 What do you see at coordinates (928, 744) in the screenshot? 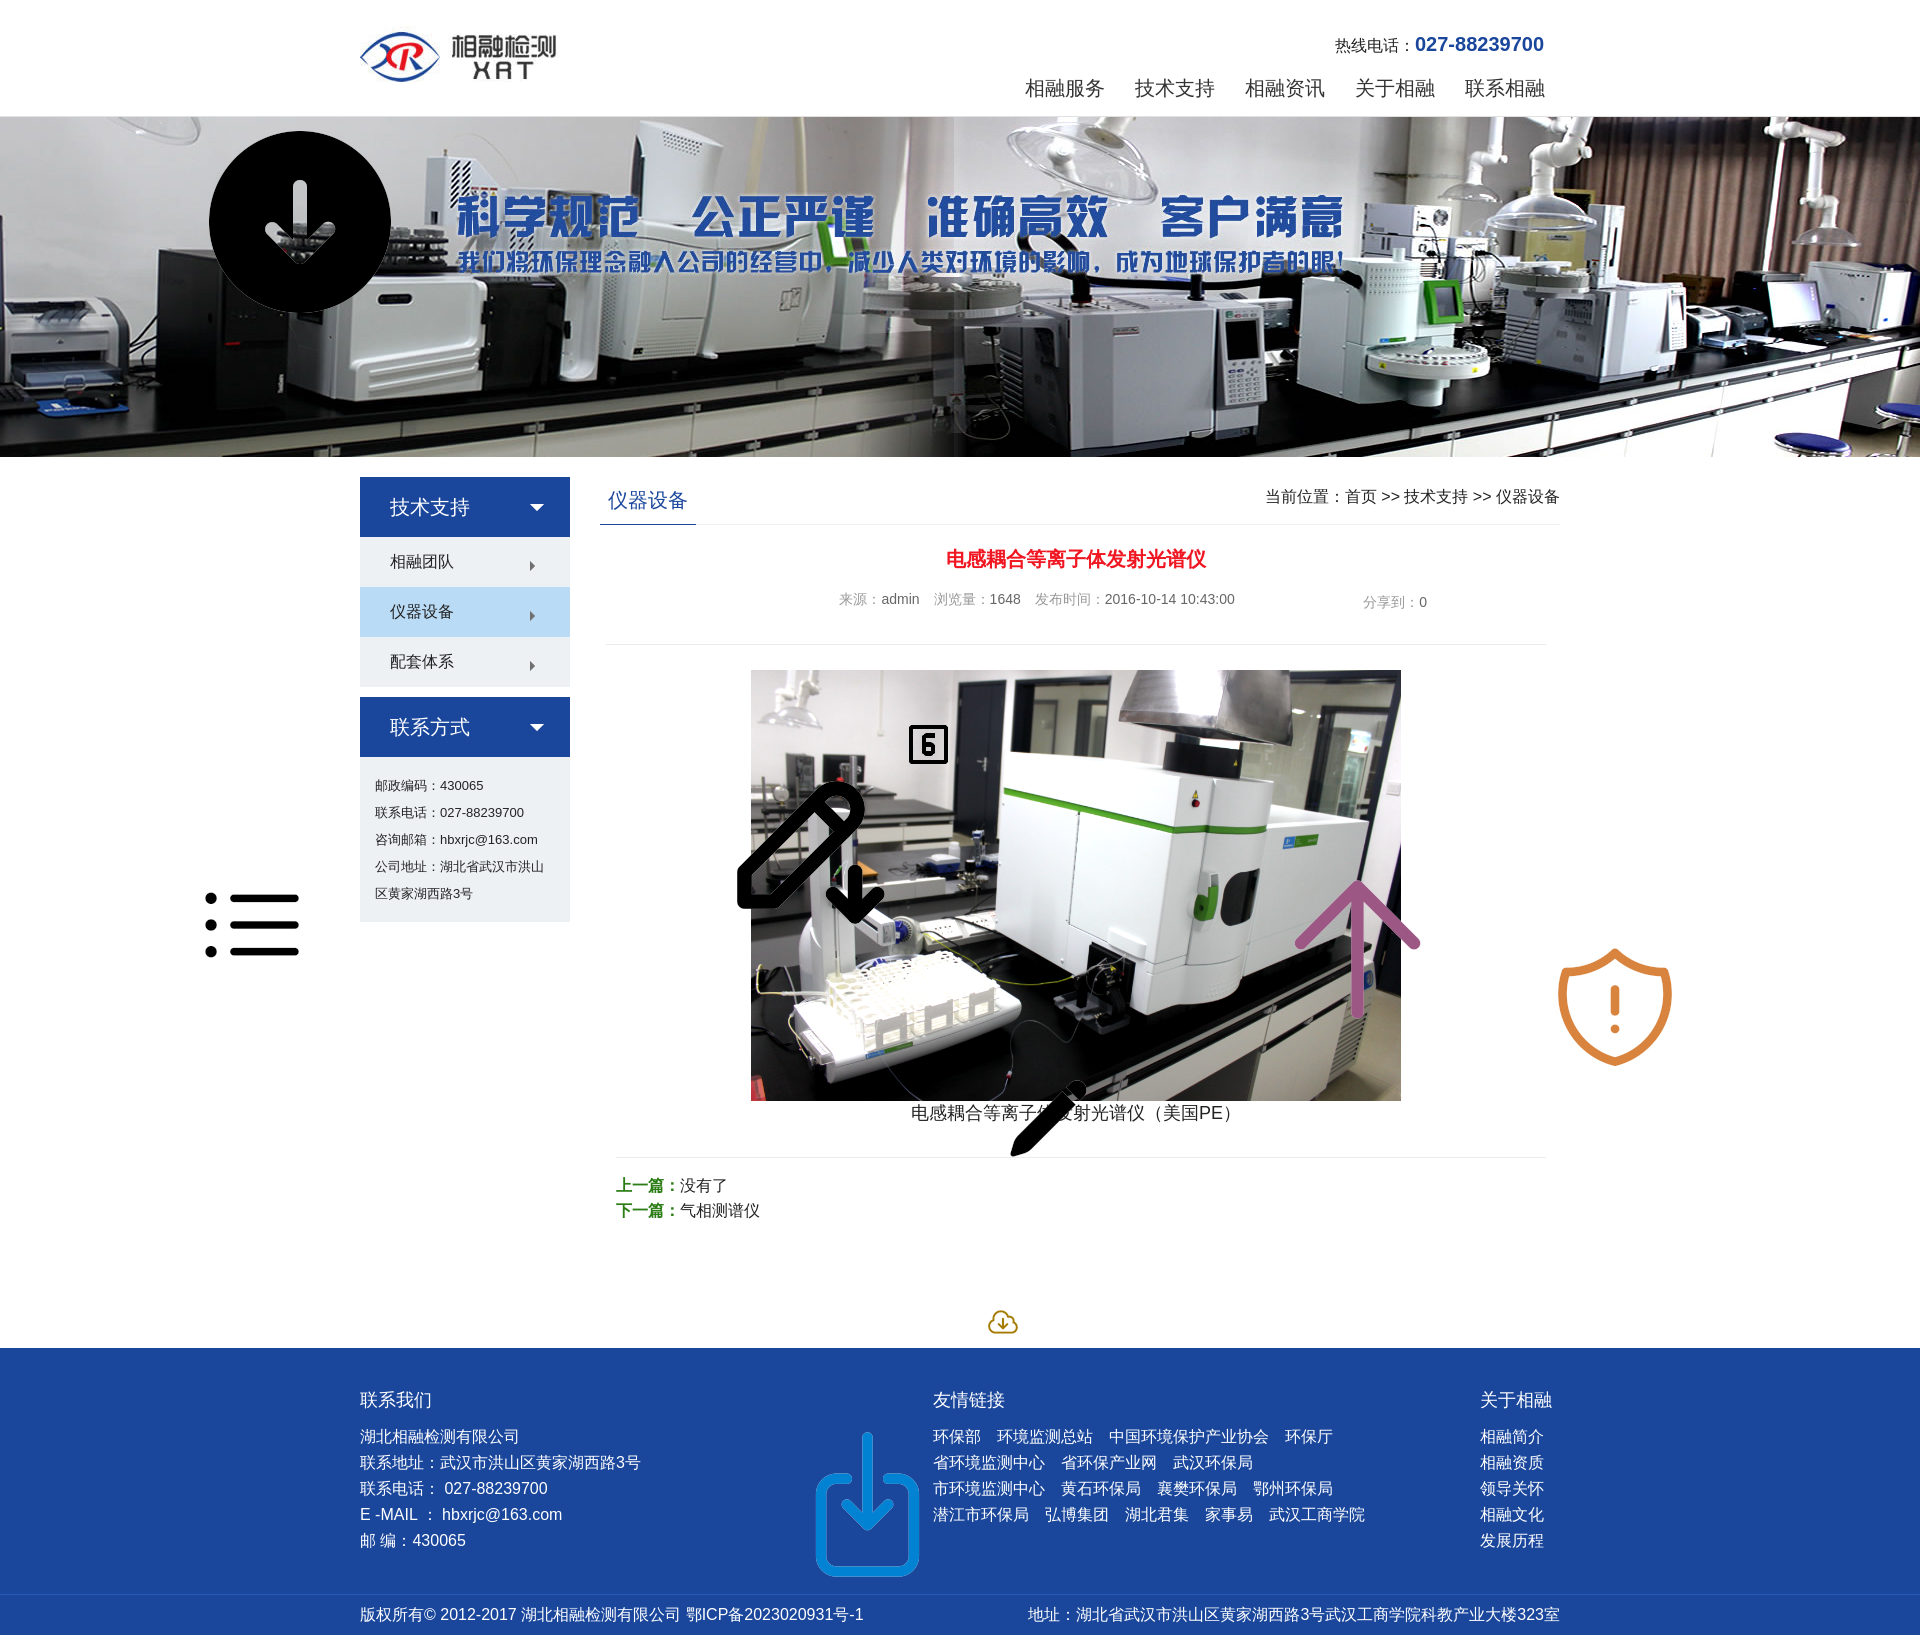
I see `select filter or preset number 6` at bounding box center [928, 744].